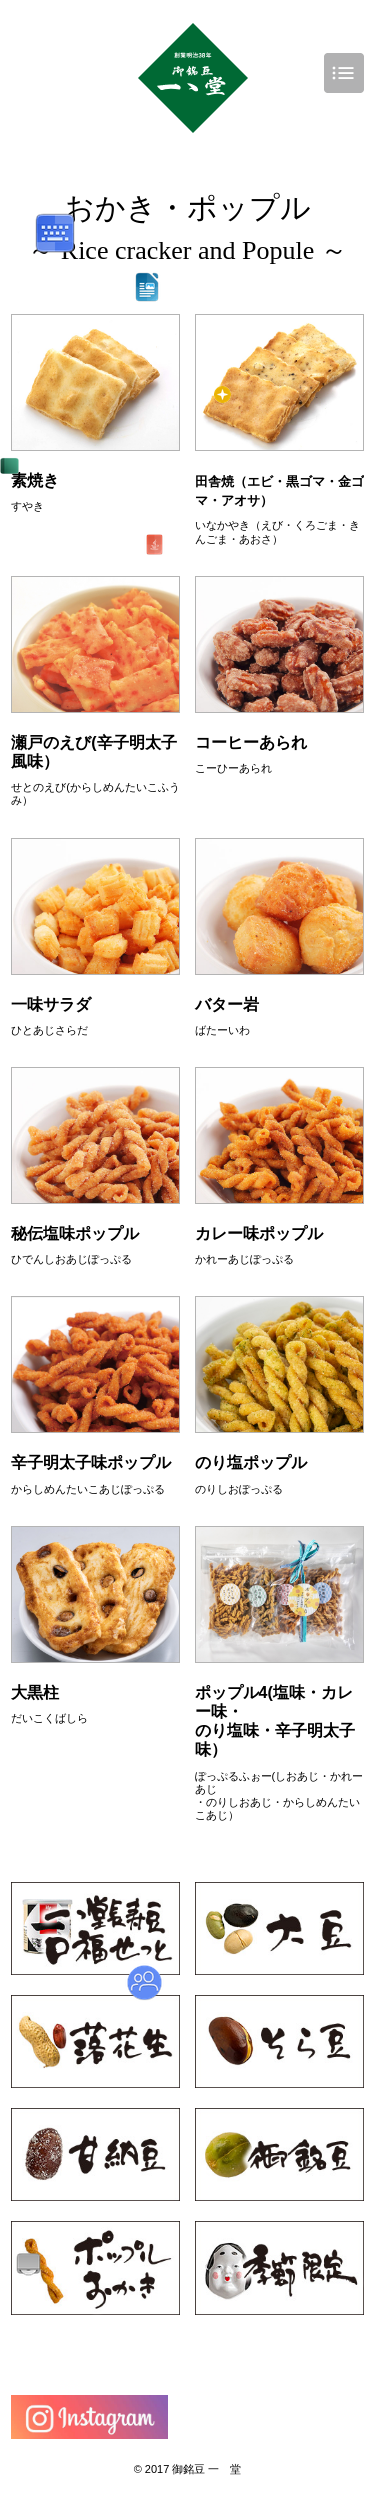  I want to click on access peripheral device settings, so click(55, 233).